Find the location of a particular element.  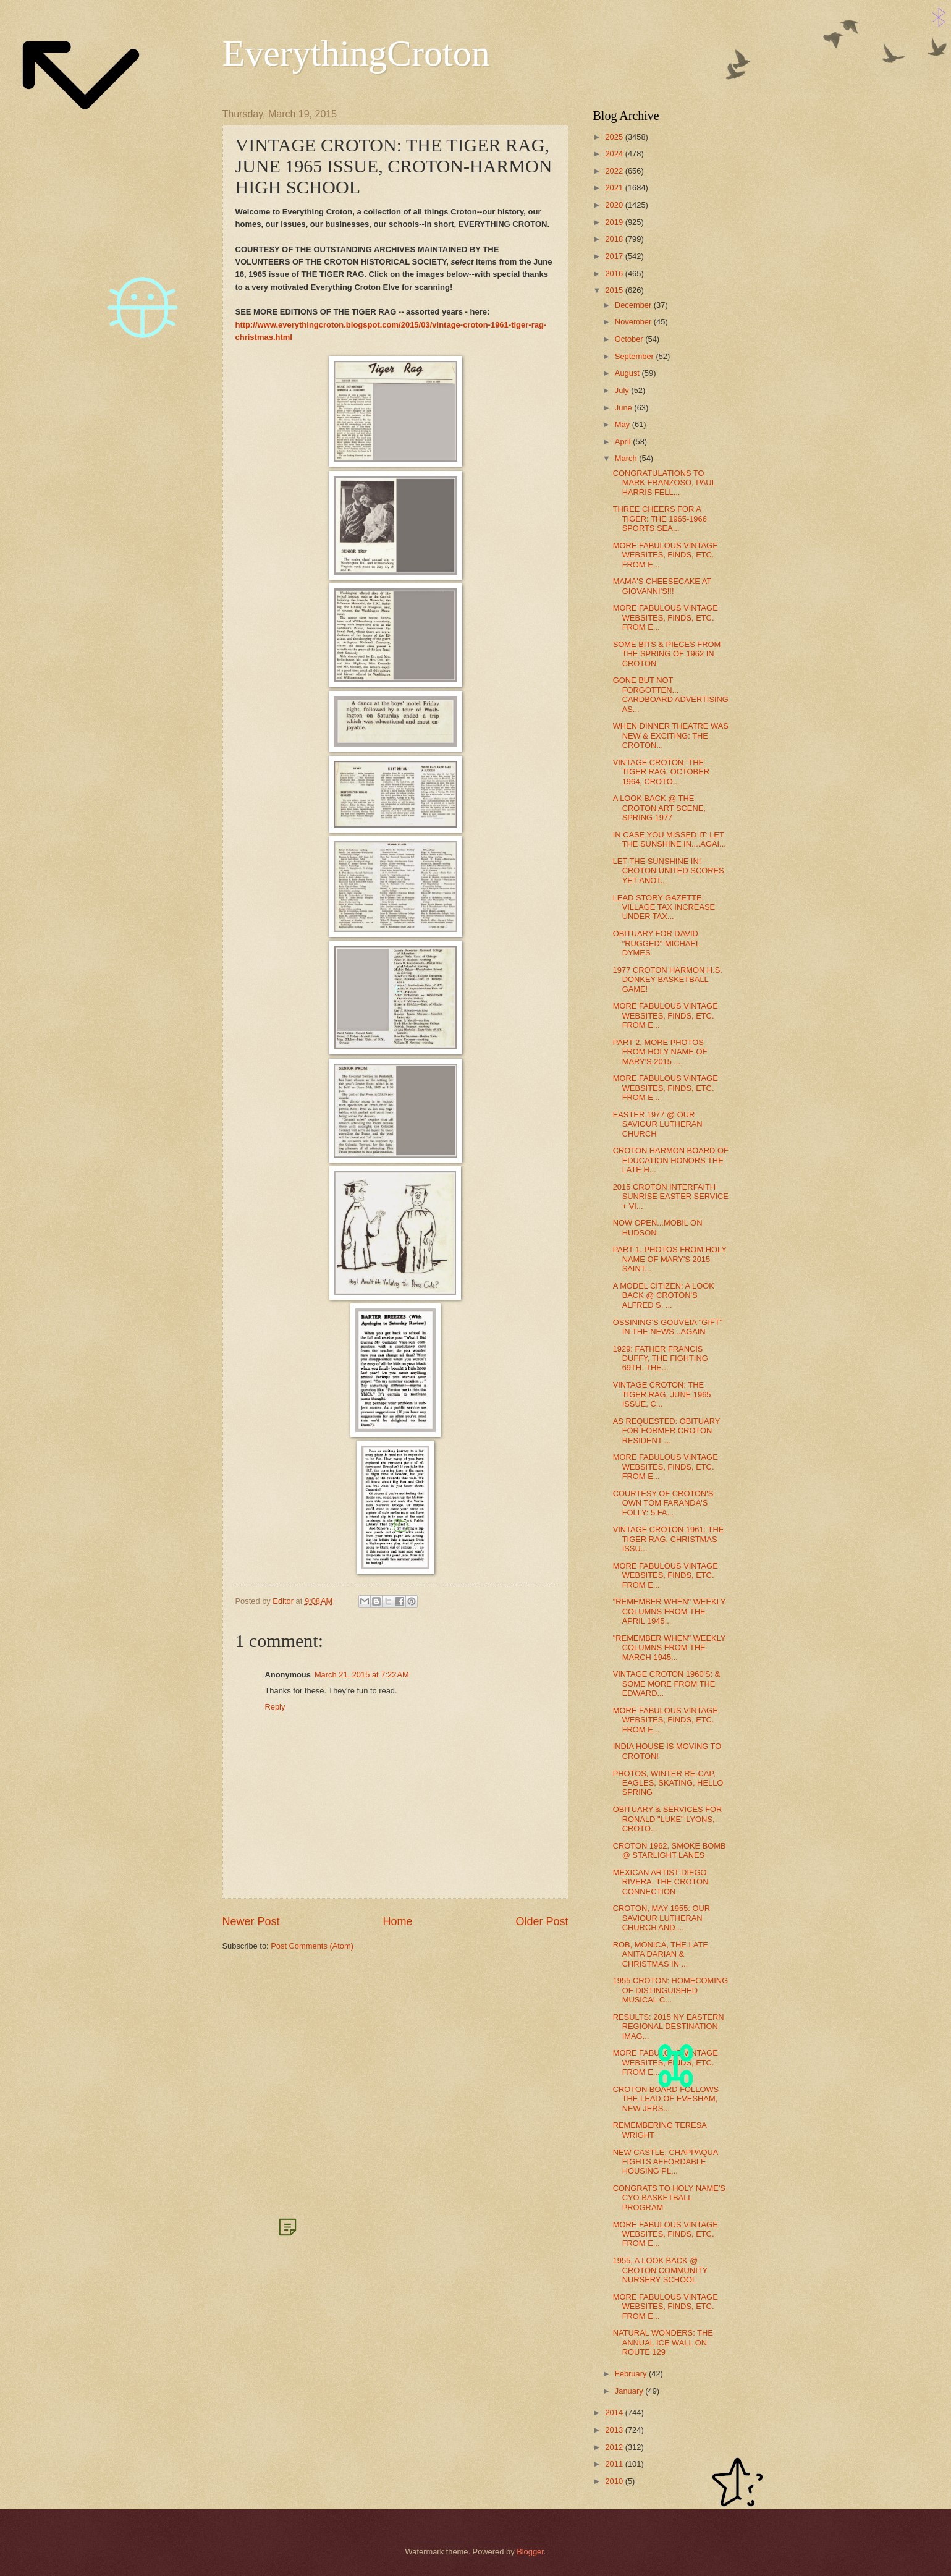

toggle bluetooth connectivity is located at coordinates (939, 17).